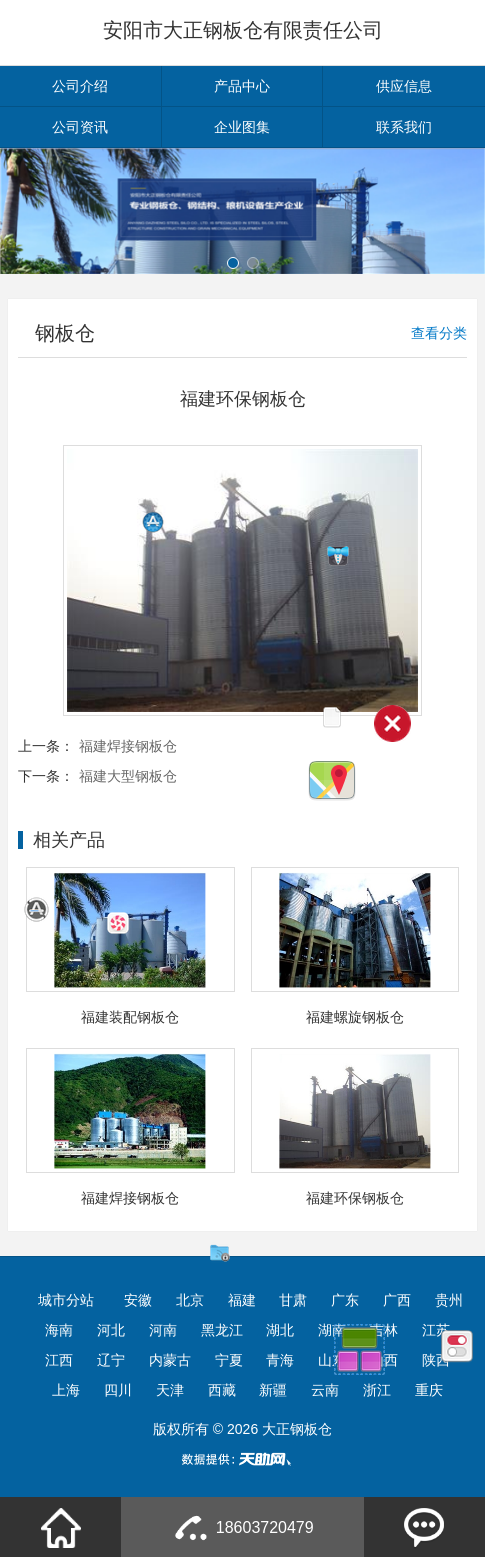  What do you see at coordinates (153, 522) in the screenshot?
I see `open software properties settings` at bounding box center [153, 522].